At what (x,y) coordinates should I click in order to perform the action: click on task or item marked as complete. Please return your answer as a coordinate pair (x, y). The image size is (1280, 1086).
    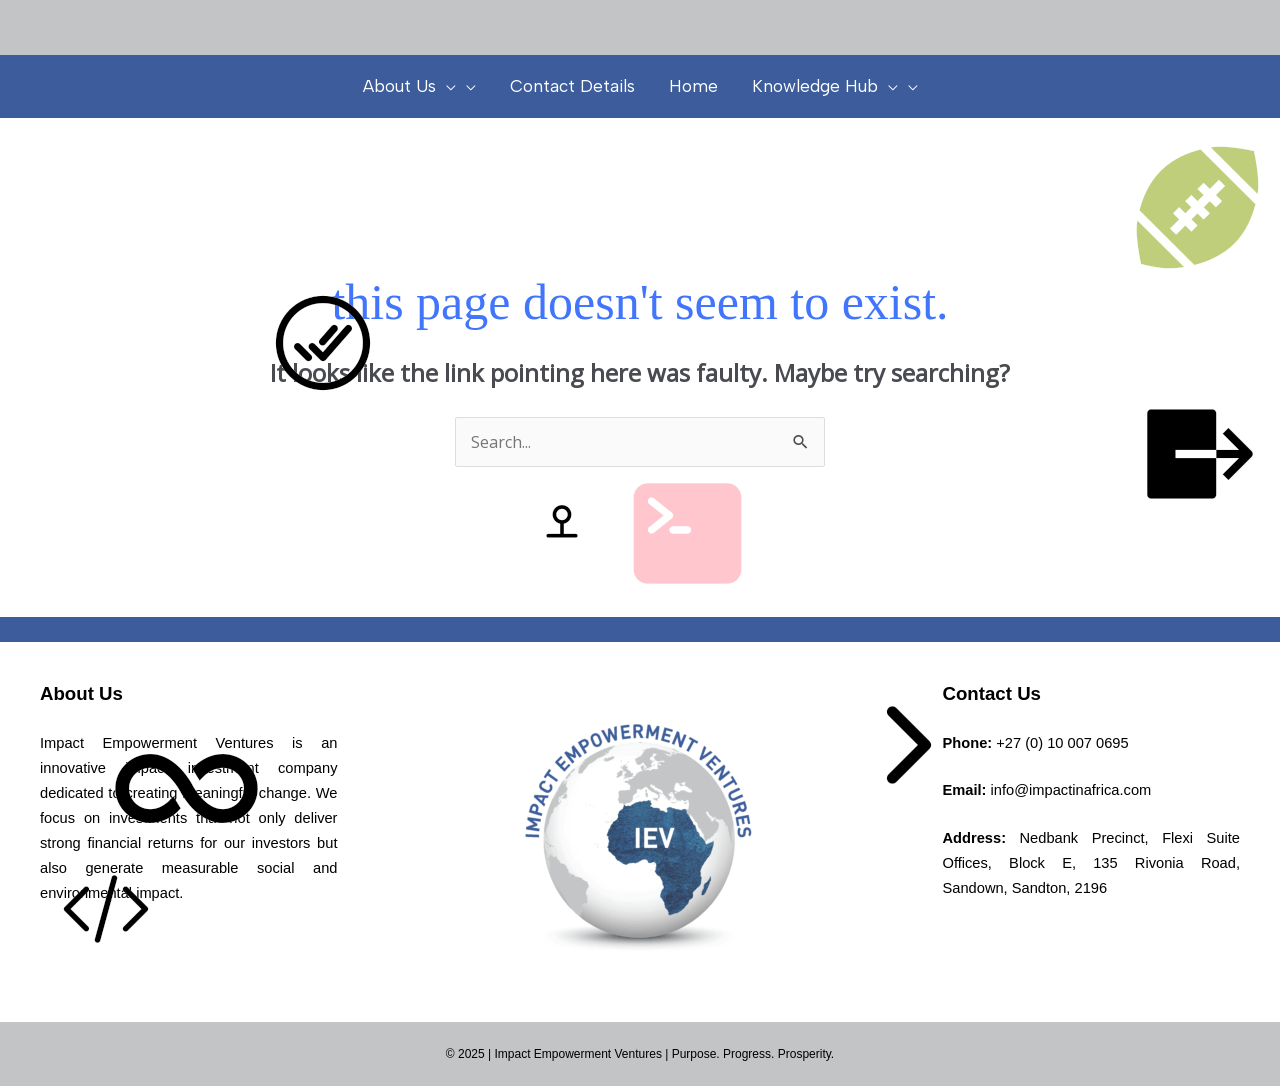
    Looking at the image, I should click on (323, 343).